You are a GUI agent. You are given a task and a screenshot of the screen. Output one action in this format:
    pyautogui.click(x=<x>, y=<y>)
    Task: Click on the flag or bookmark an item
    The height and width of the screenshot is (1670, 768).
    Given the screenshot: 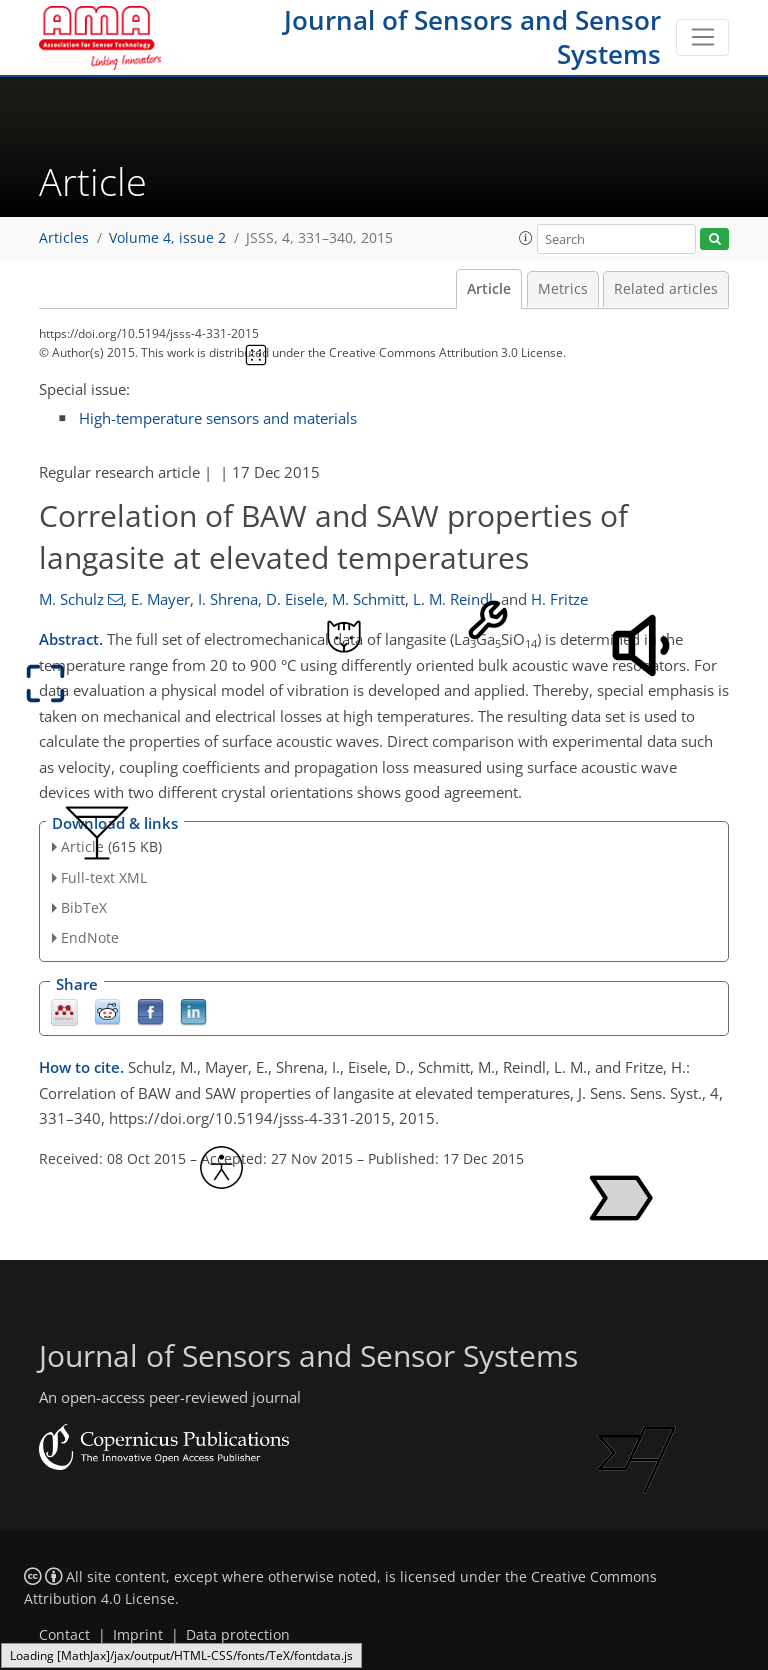 What is the action you would take?
    pyautogui.click(x=636, y=1457)
    